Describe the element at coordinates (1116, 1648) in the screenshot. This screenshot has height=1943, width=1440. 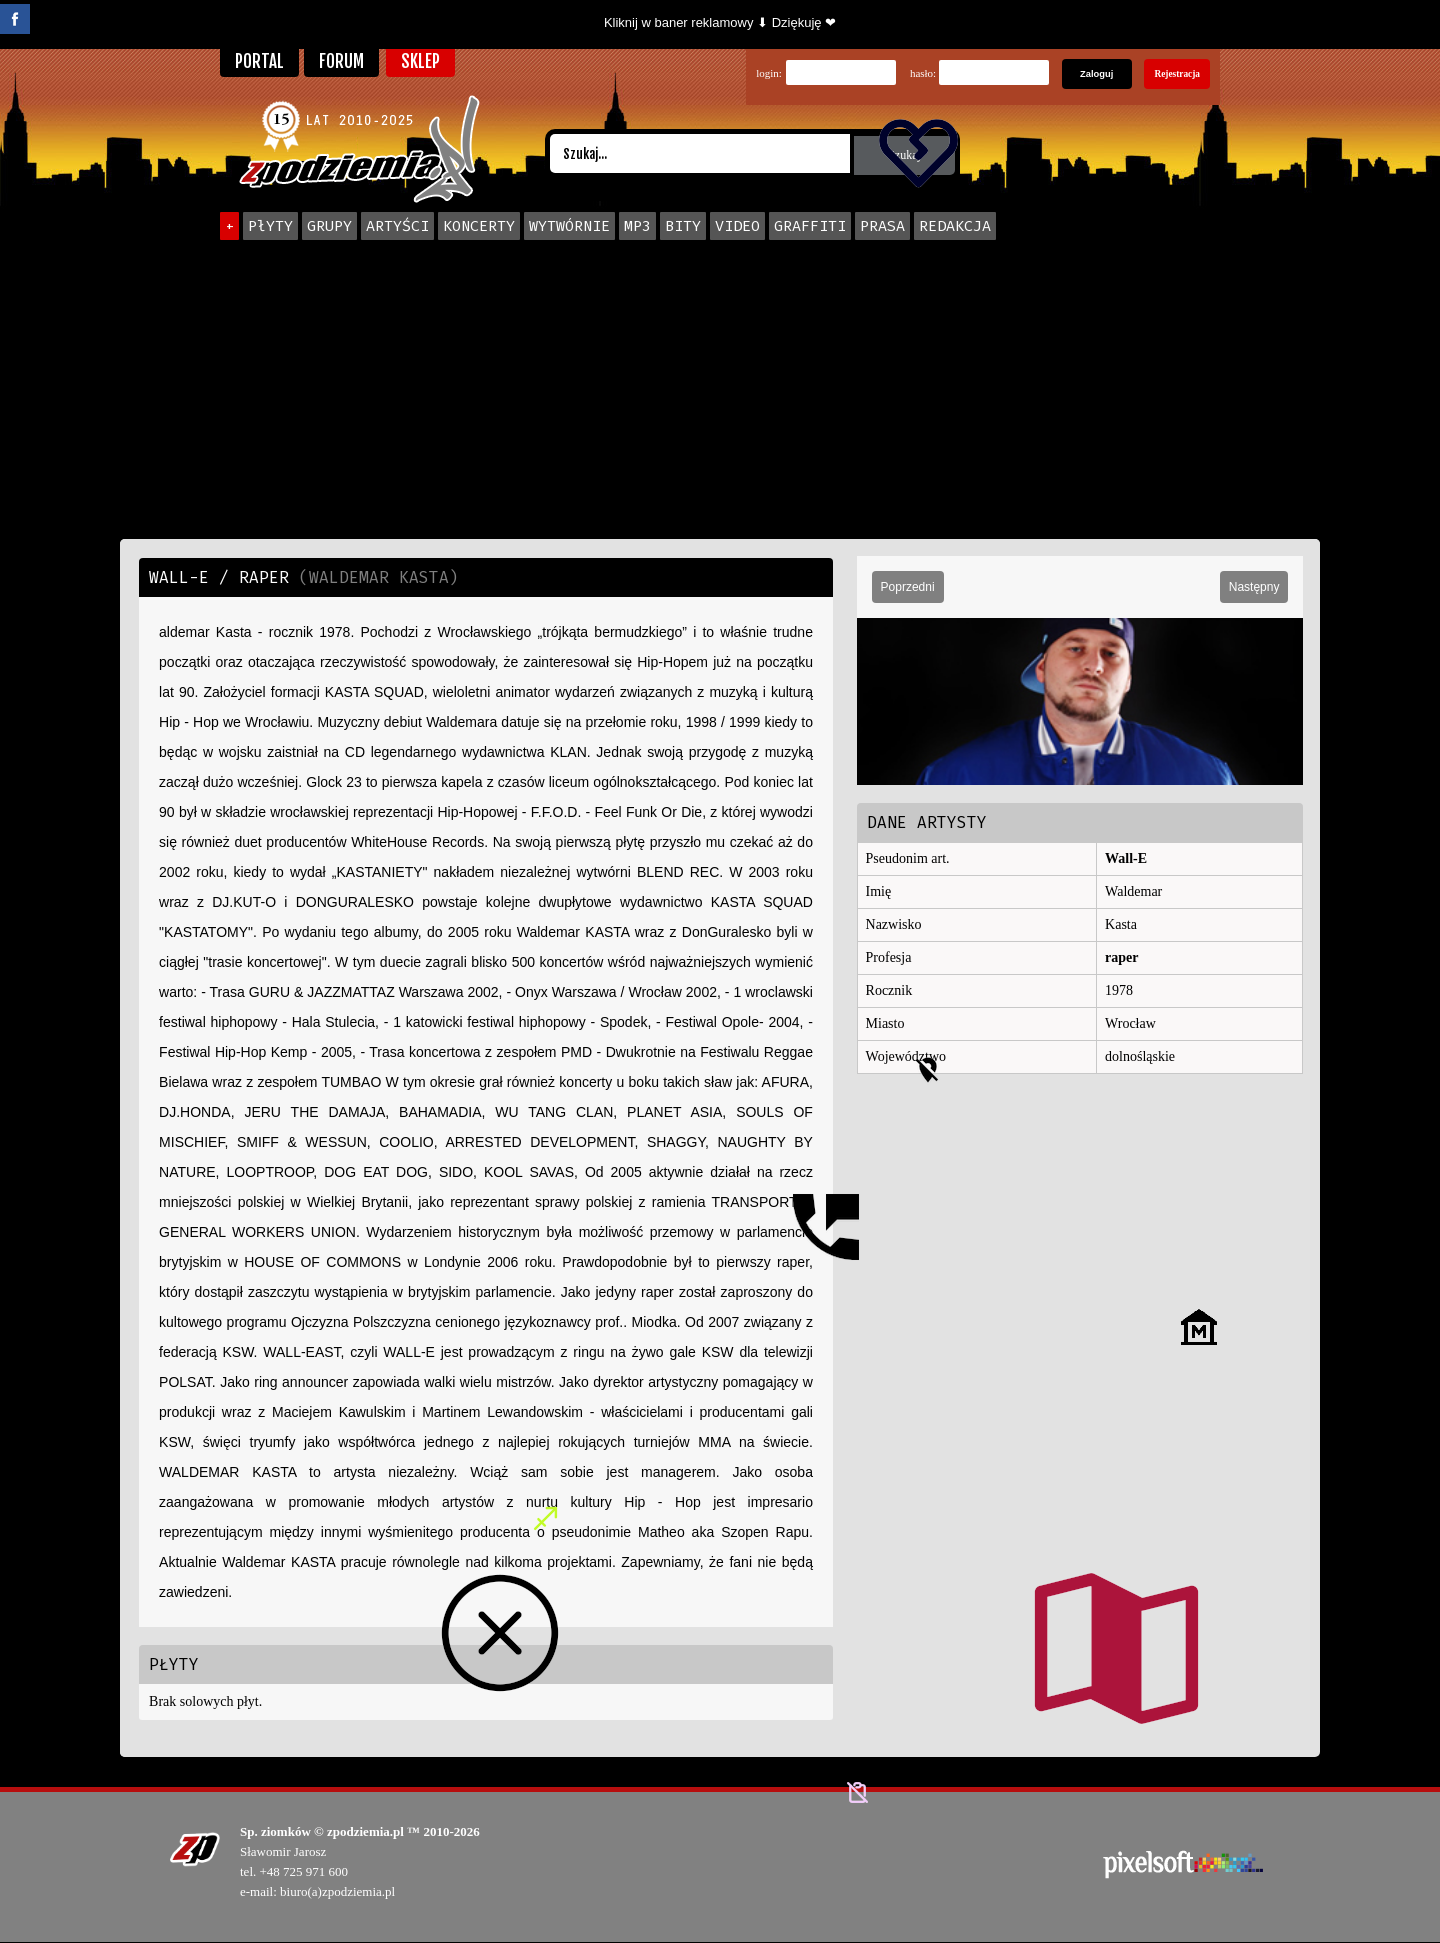
I see `open map view` at that location.